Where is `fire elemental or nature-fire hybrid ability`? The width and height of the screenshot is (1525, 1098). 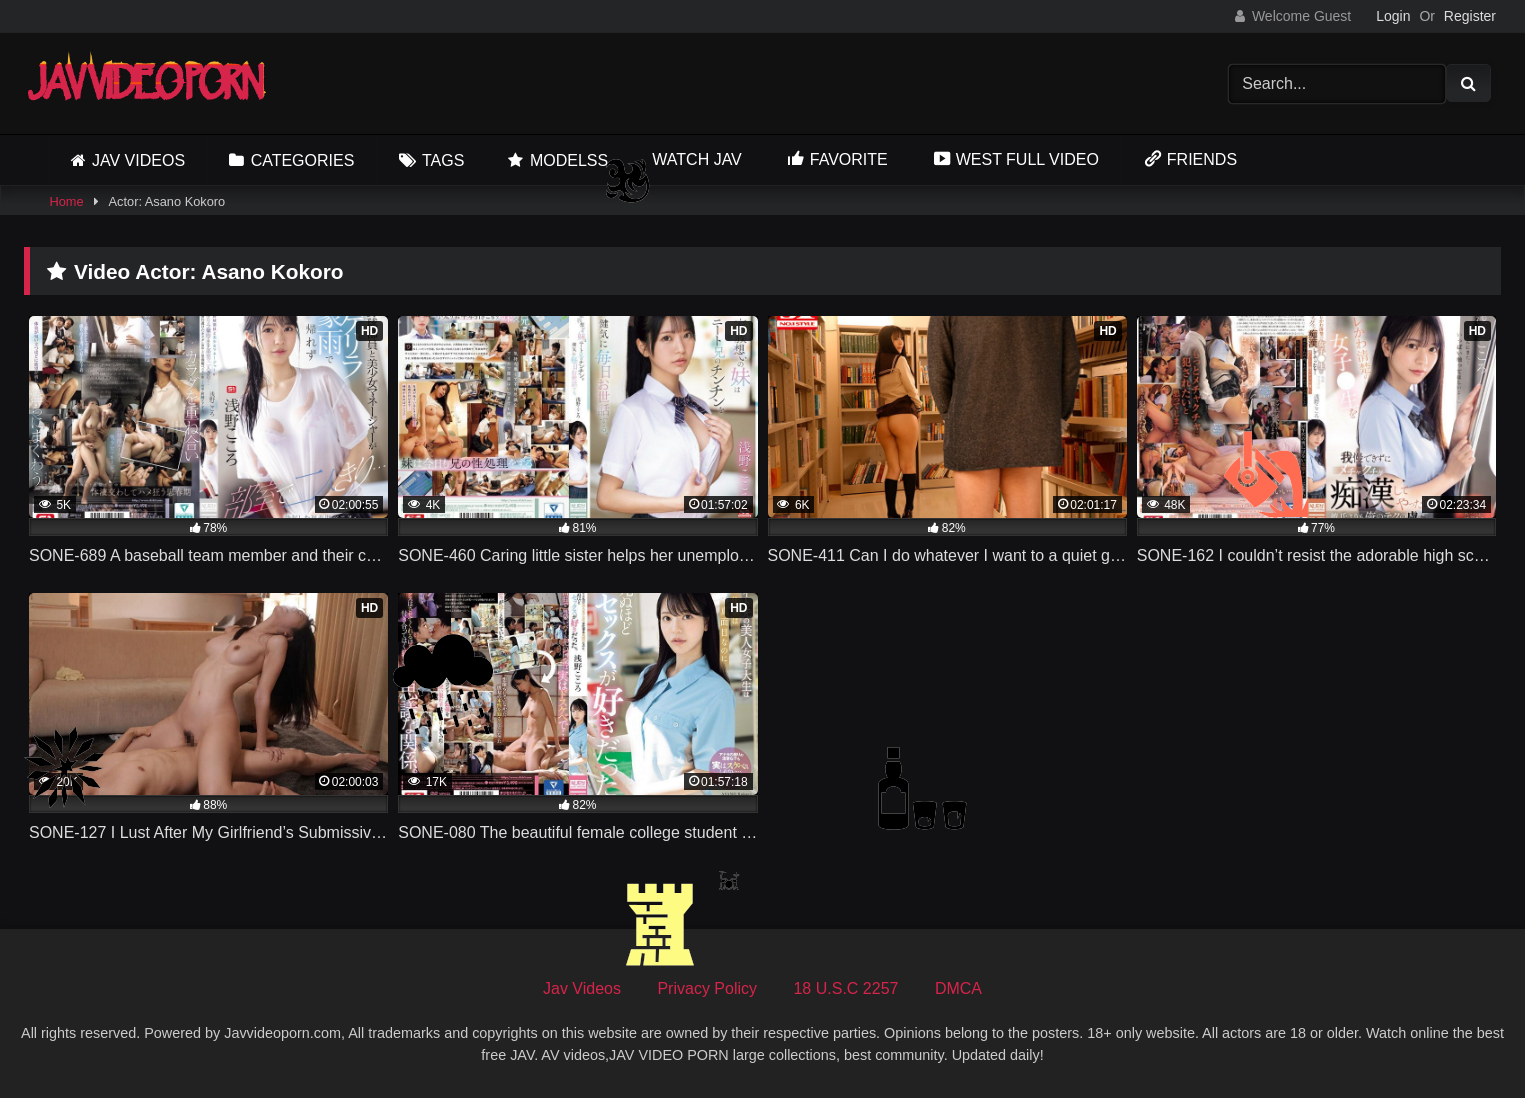 fire elemental or nature-fire hybrid ability is located at coordinates (627, 180).